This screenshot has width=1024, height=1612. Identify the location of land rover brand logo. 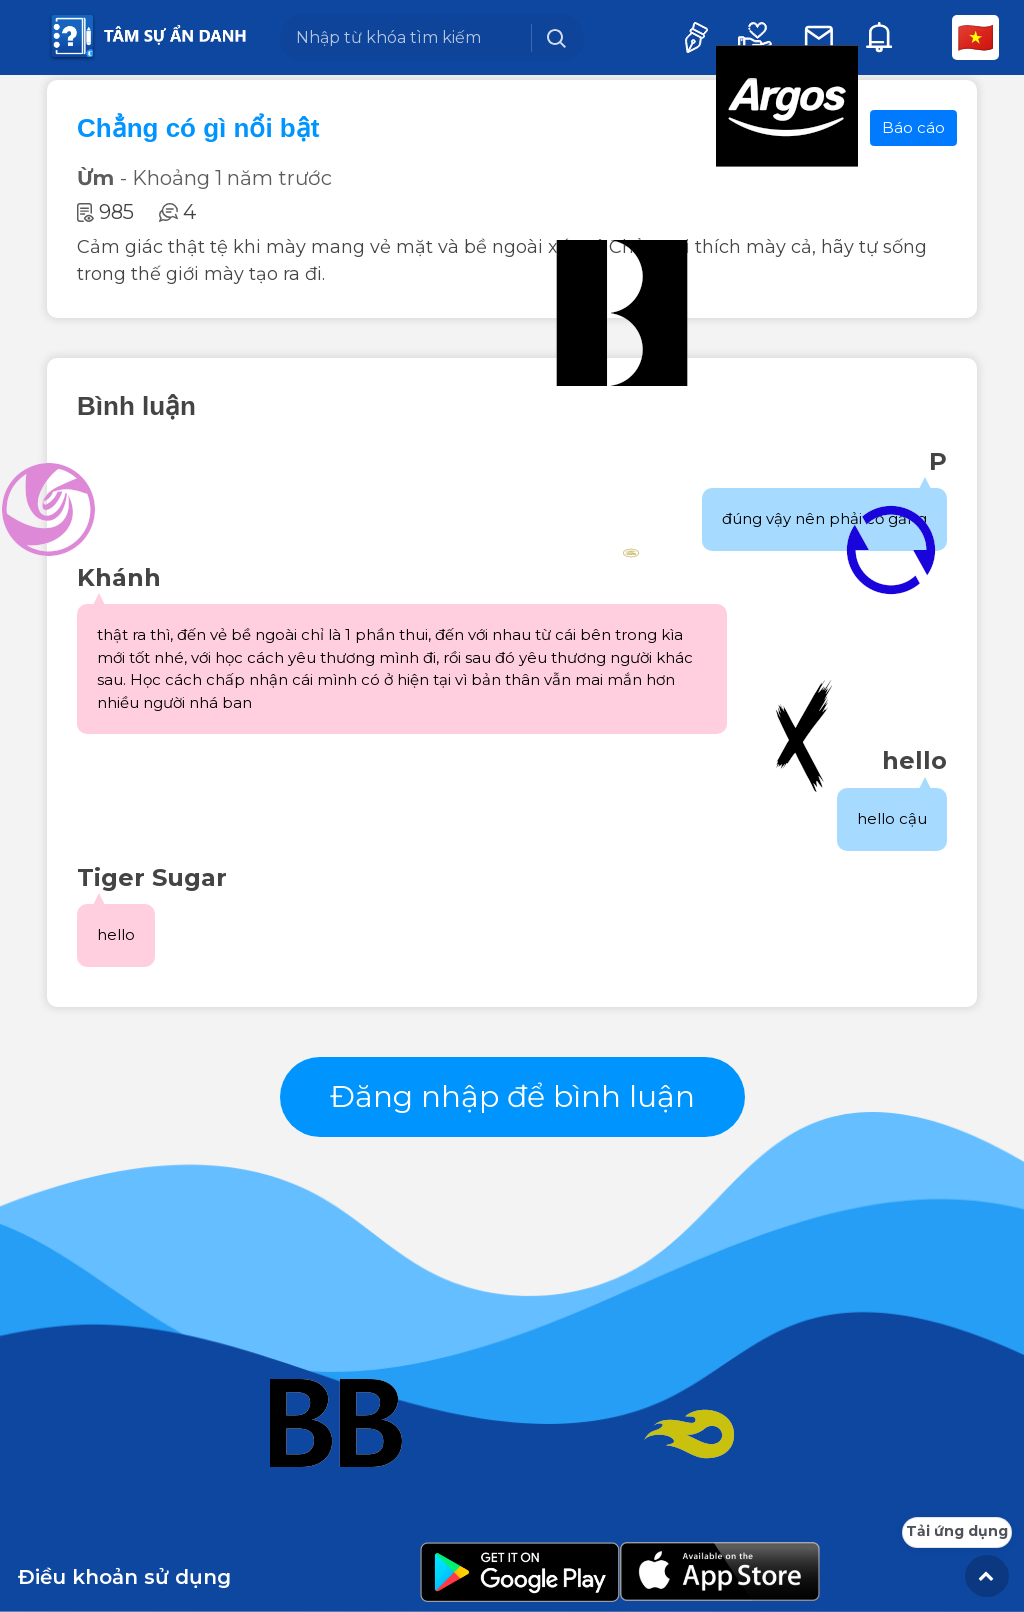
(631, 553).